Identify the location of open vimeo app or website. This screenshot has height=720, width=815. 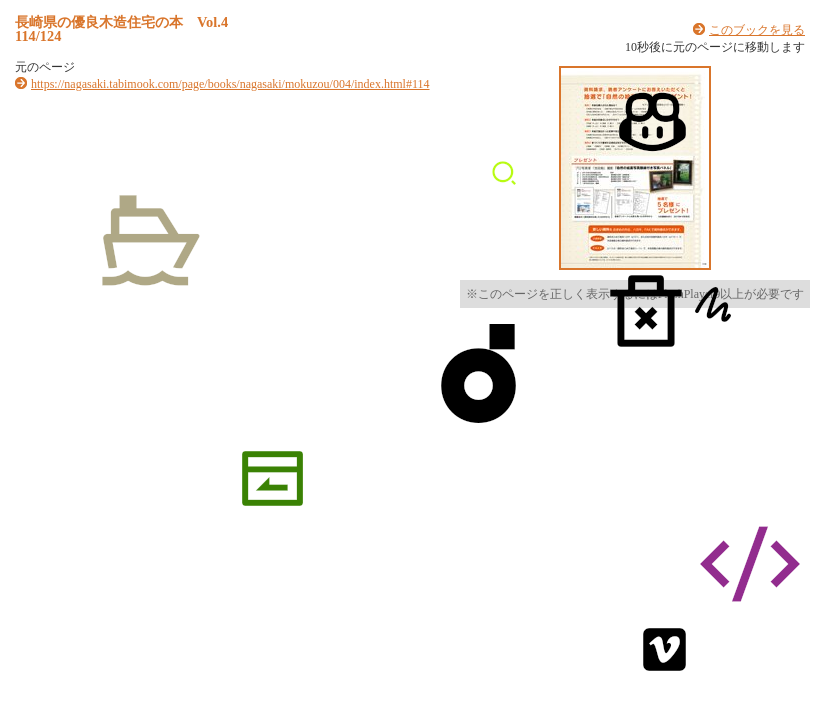
(664, 649).